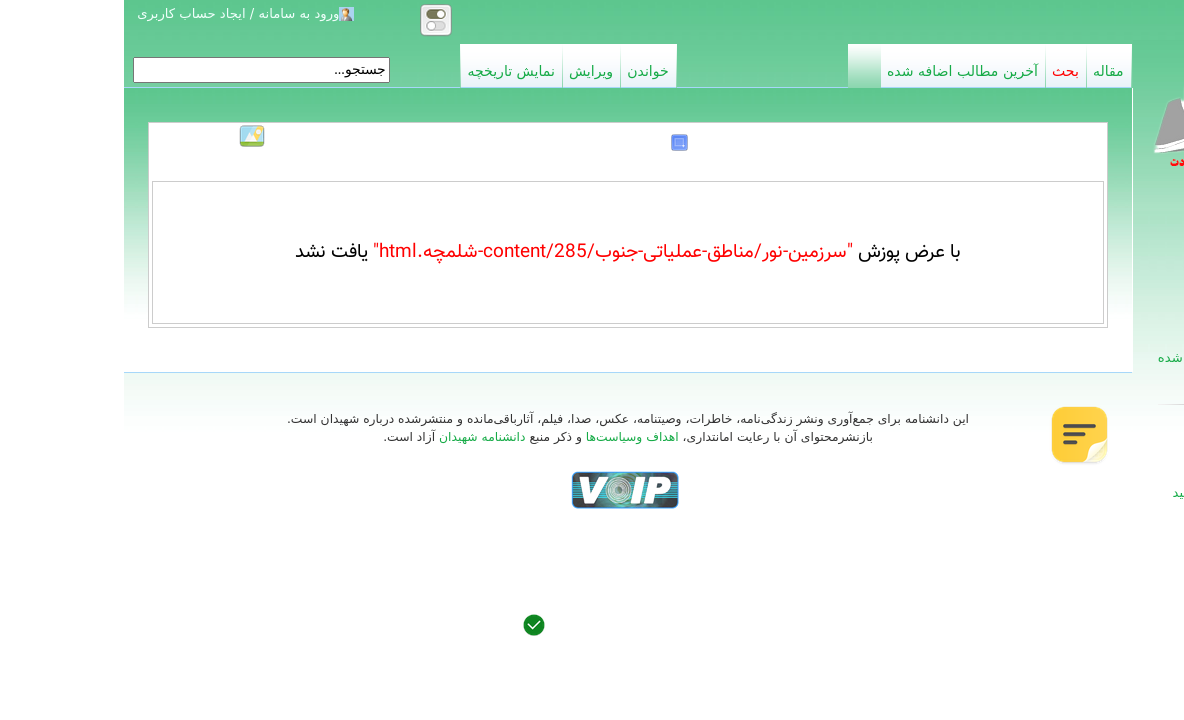 The image size is (1184, 720). What do you see at coordinates (534, 625) in the screenshot?
I see `indicates a default or selected item` at bounding box center [534, 625].